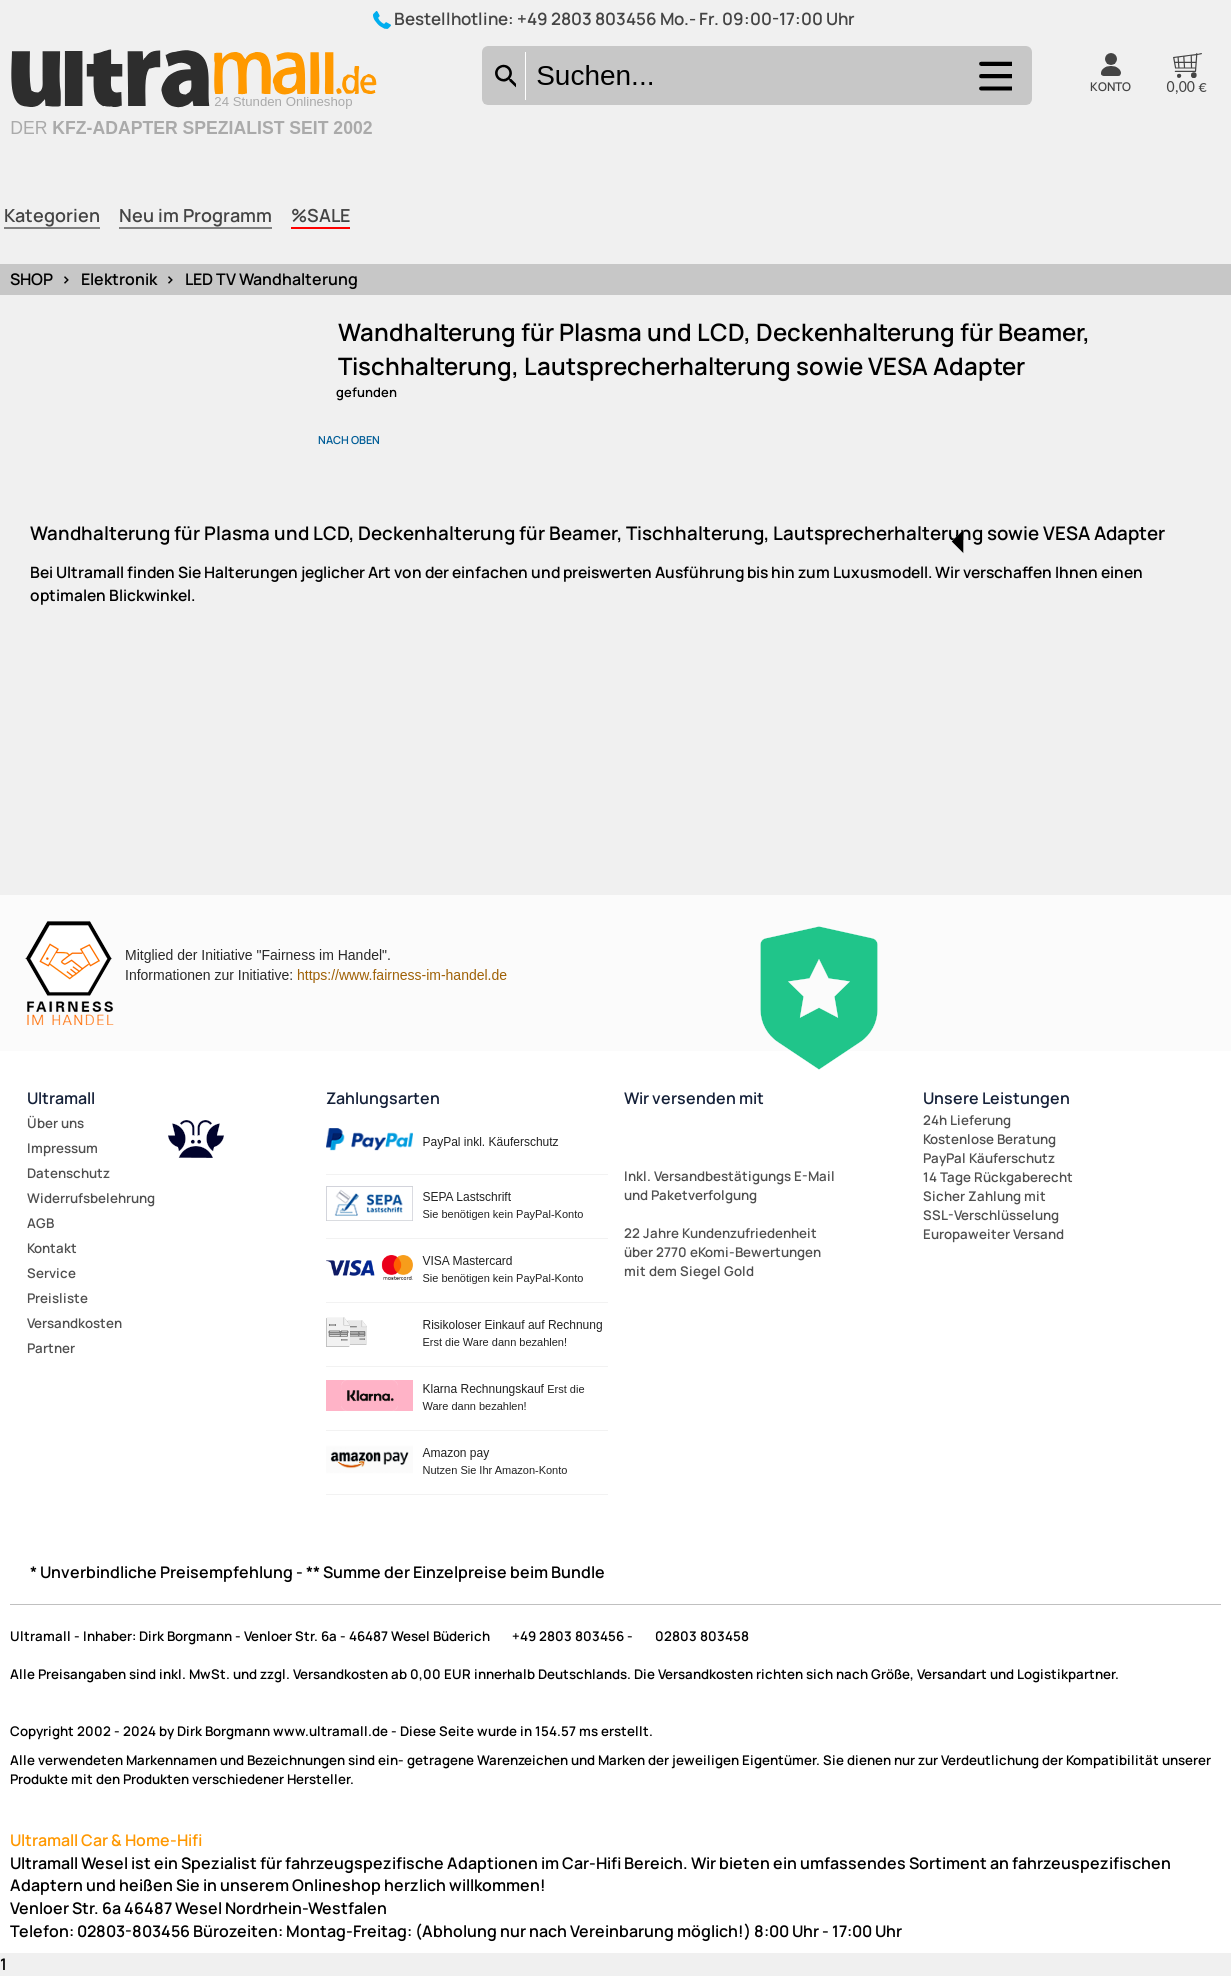 Image resolution: width=1231 pixels, height=1976 pixels. I want to click on go back to the previous screen, so click(959, 541).